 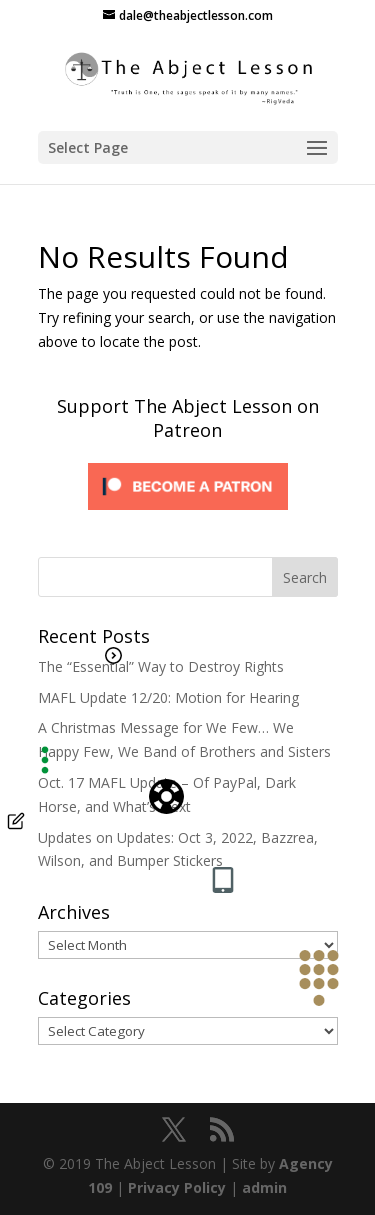 I want to click on access more options or actions, so click(x=45, y=760).